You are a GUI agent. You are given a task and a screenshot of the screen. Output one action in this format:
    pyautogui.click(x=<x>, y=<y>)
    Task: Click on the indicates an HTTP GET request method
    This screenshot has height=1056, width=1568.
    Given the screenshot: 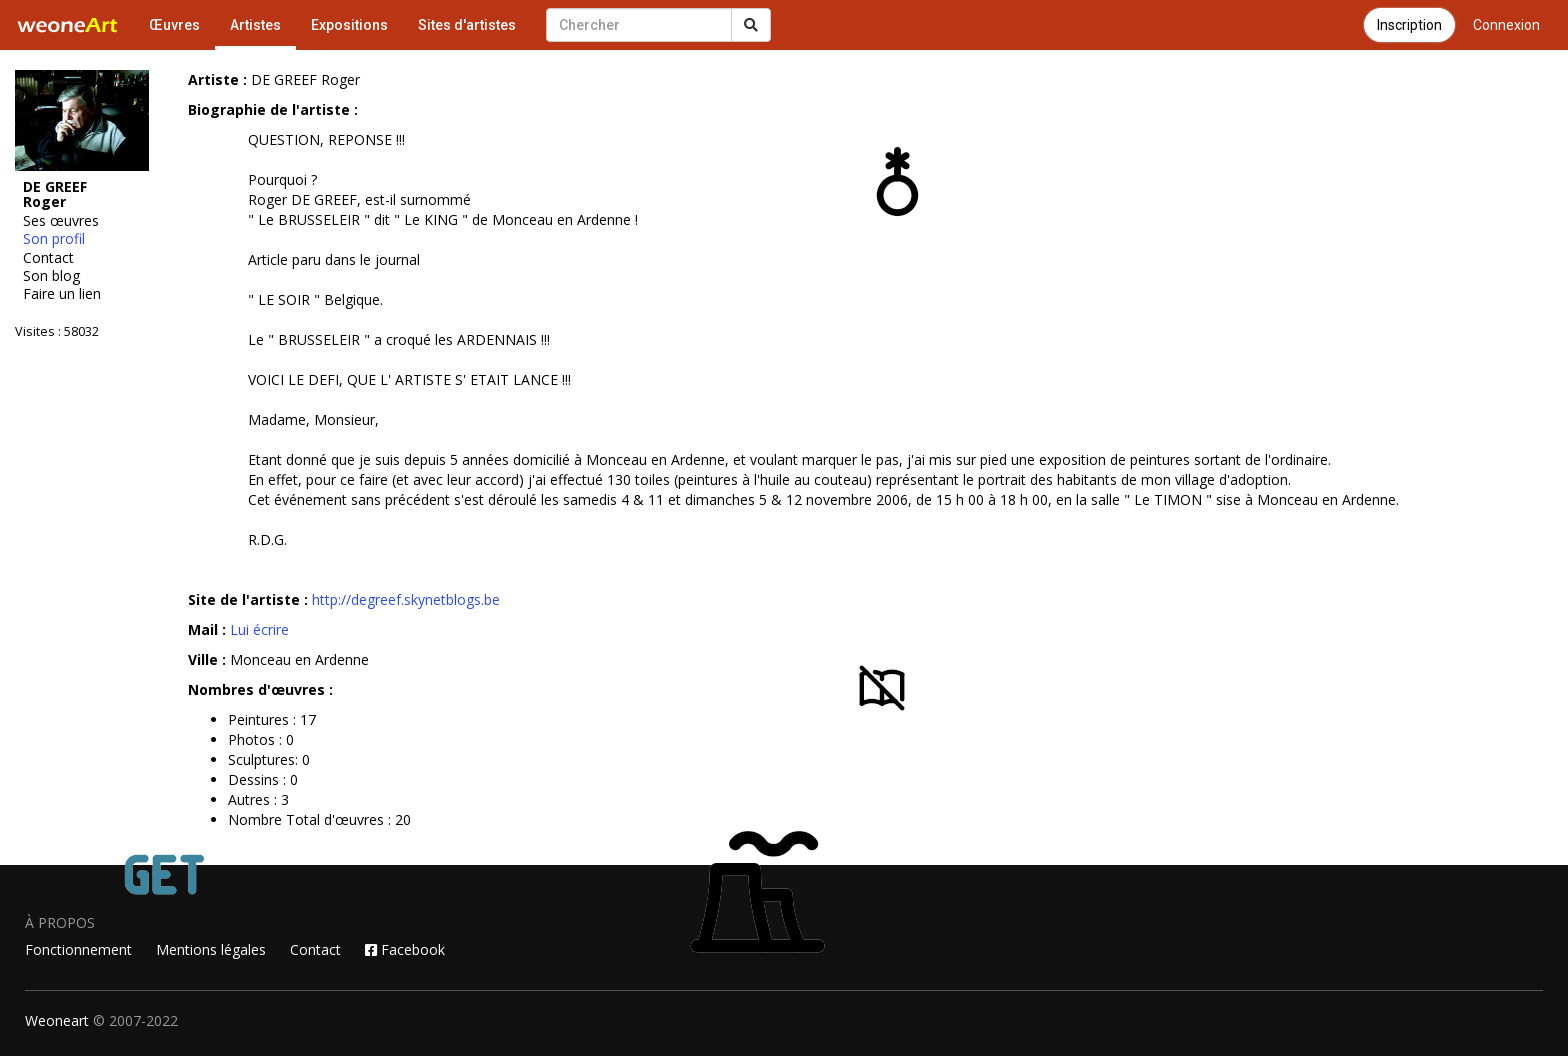 What is the action you would take?
    pyautogui.click(x=164, y=874)
    